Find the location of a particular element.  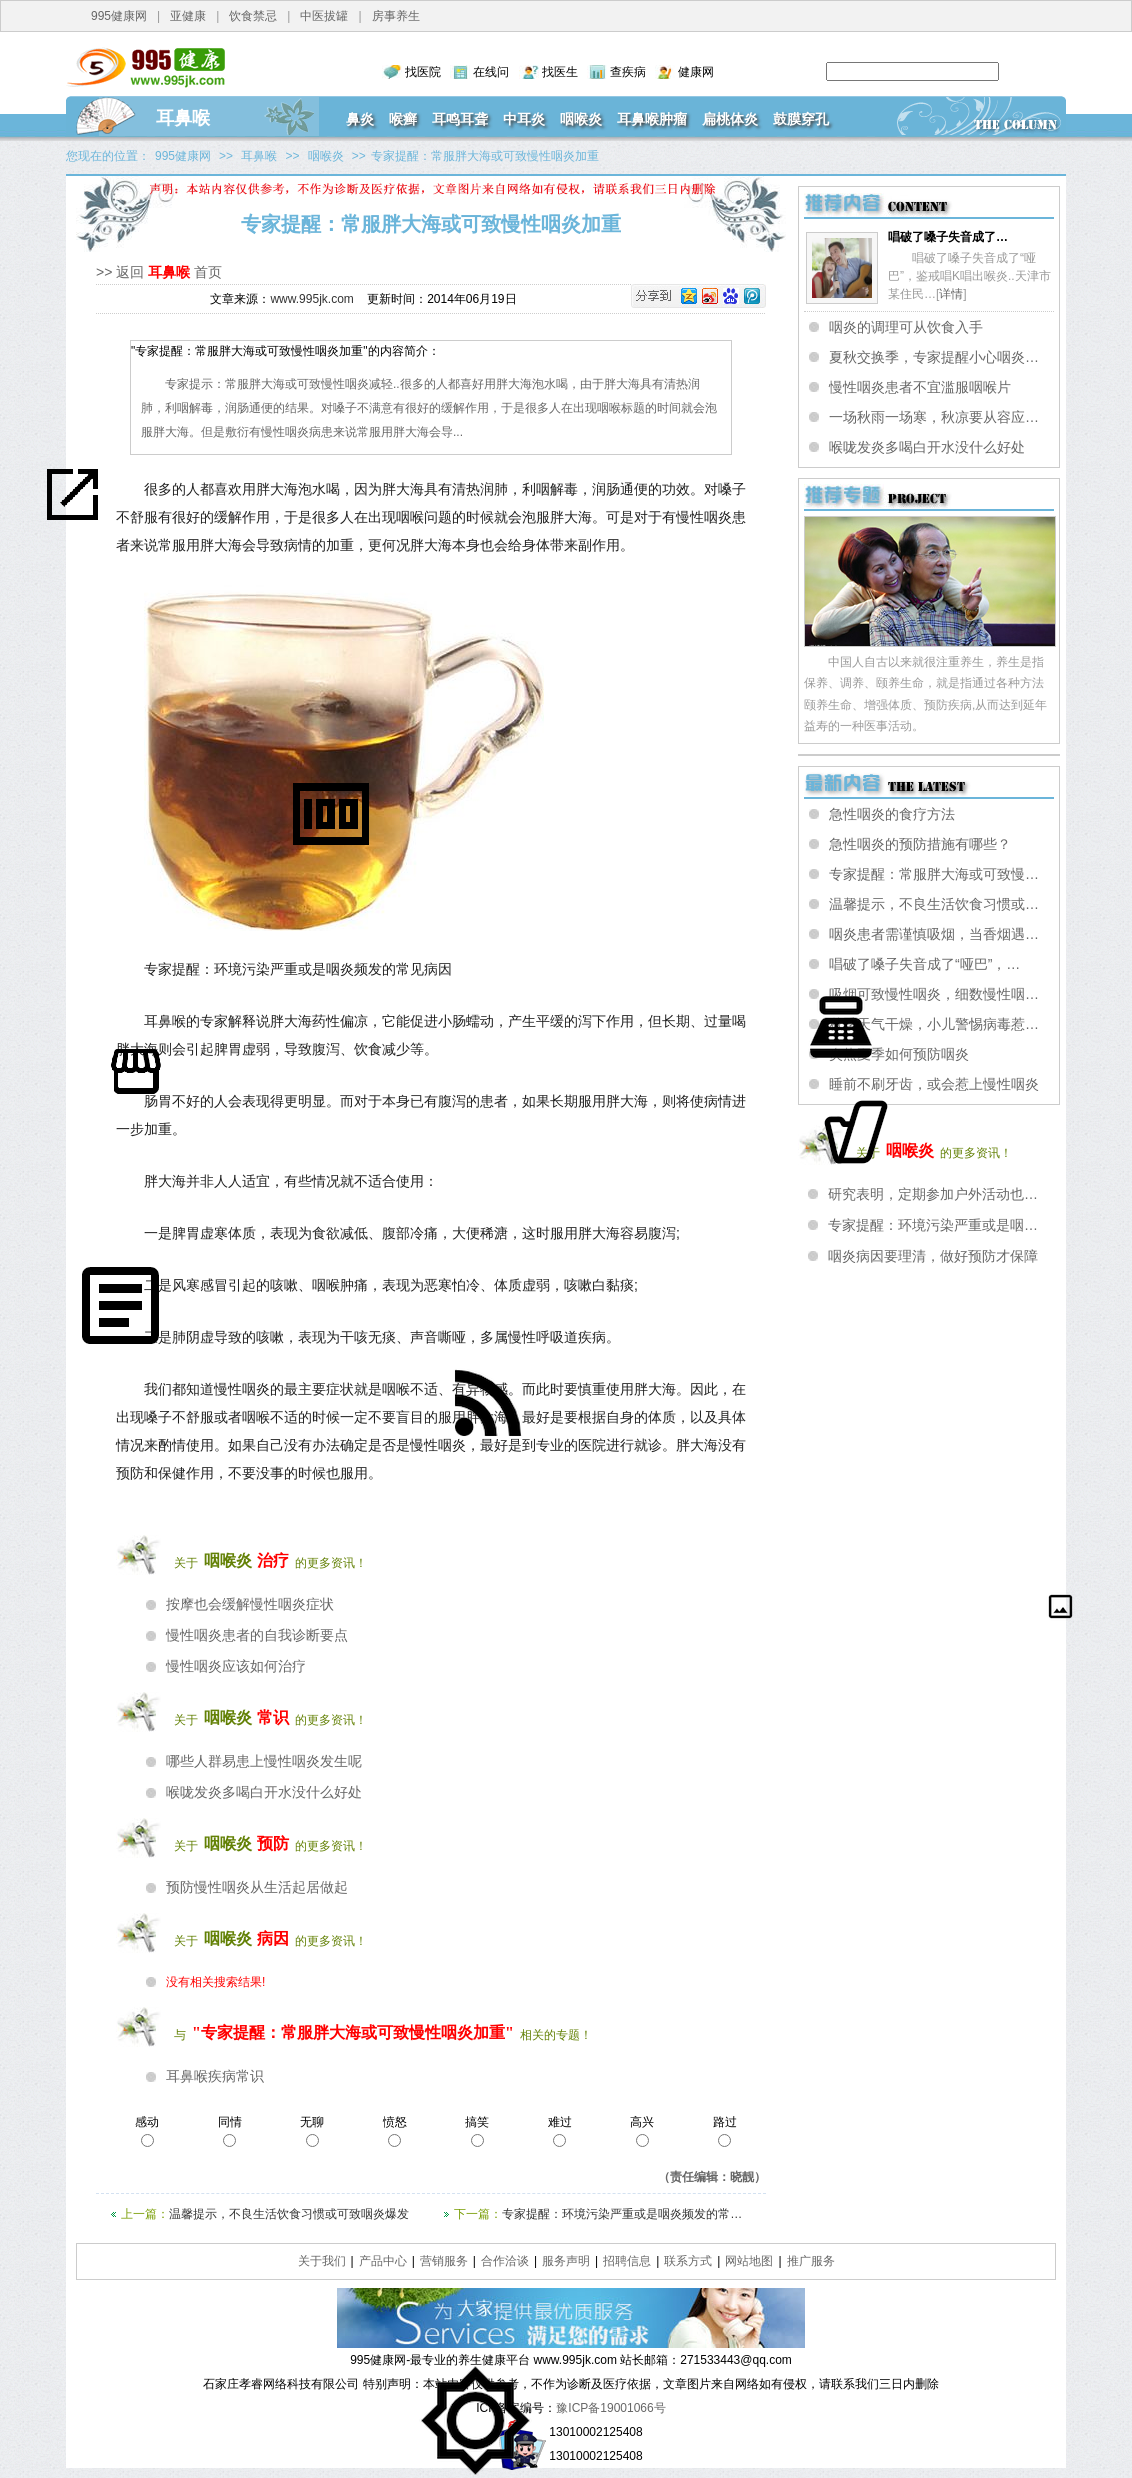

subscribe to RSS feed is located at coordinates (489, 1402).